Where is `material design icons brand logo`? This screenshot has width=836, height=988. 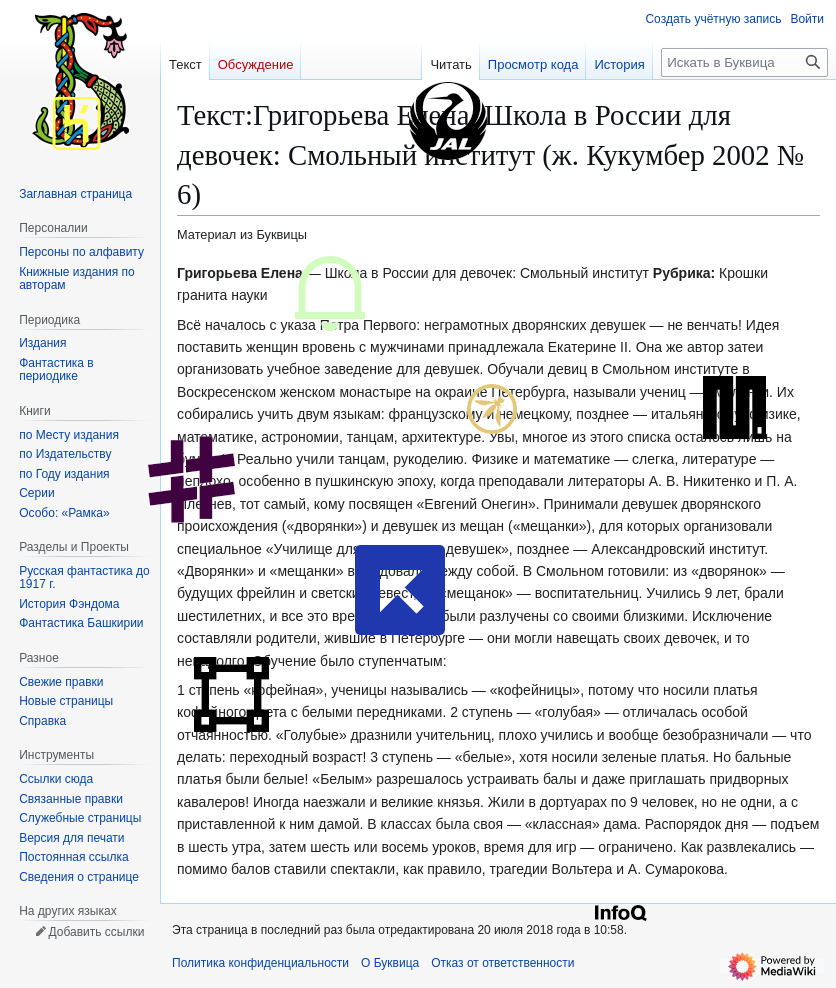 material design icons brand logo is located at coordinates (231, 694).